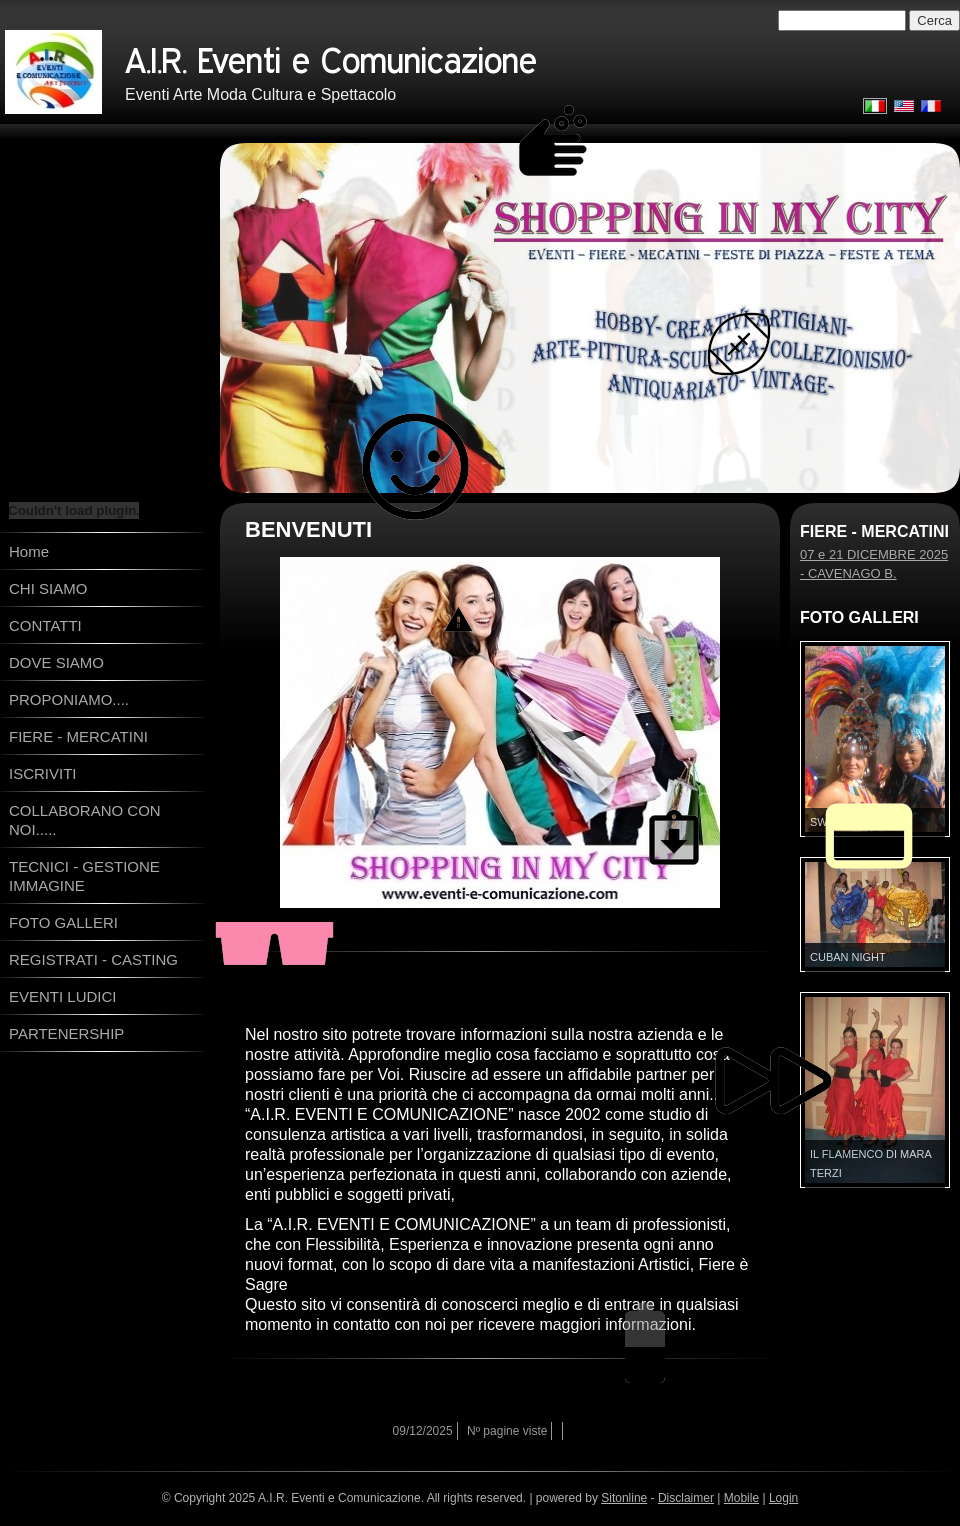 This screenshot has height=1526, width=960. I want to click on download or receive an assignment, so click(674, 840).